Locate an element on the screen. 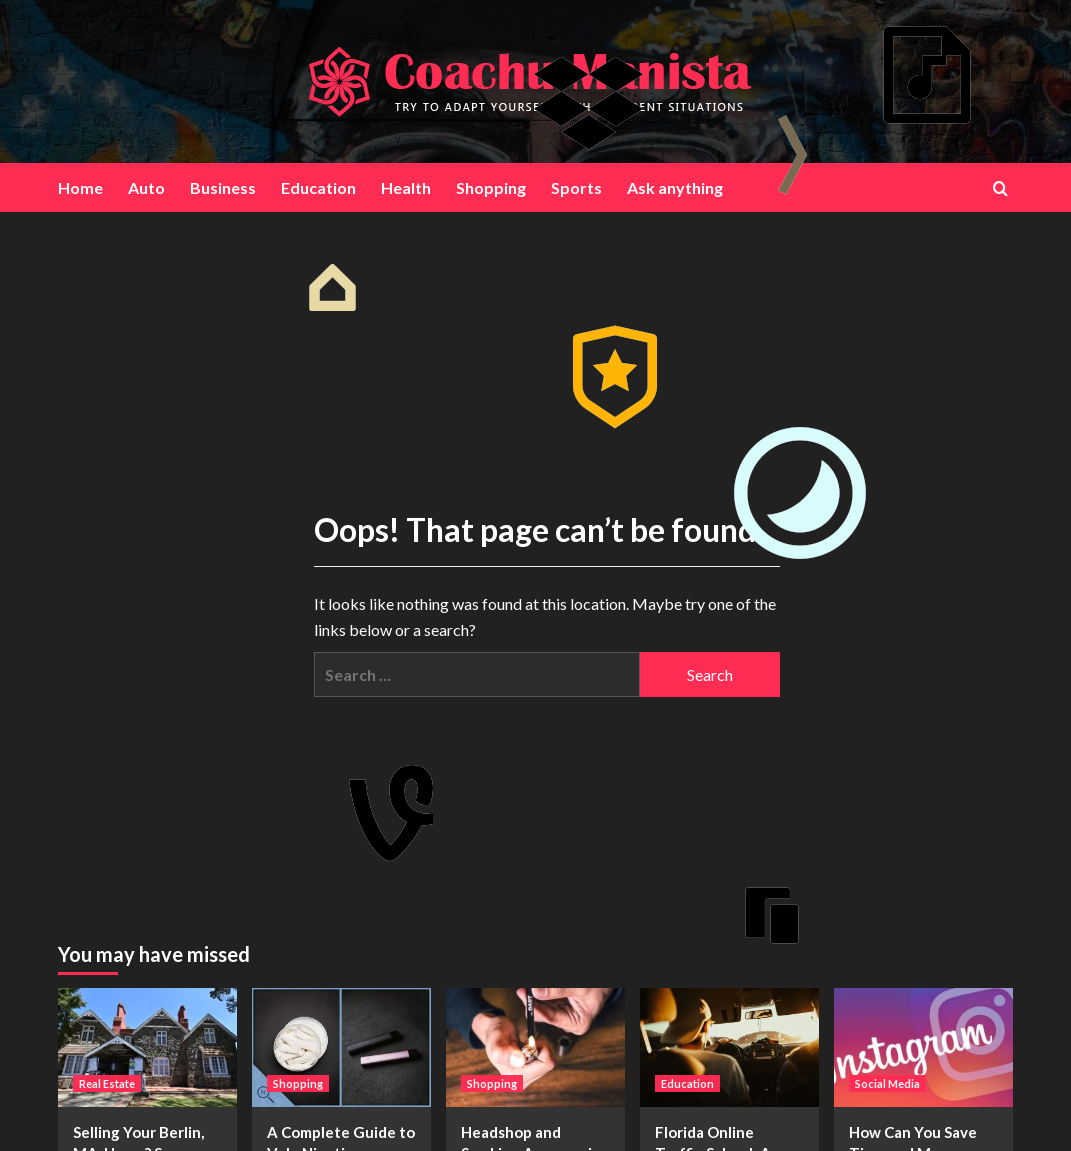 Image resolution: width=1071 pixels, height=1151 pixels. manage connected devices is located at coordinates (770, 915).